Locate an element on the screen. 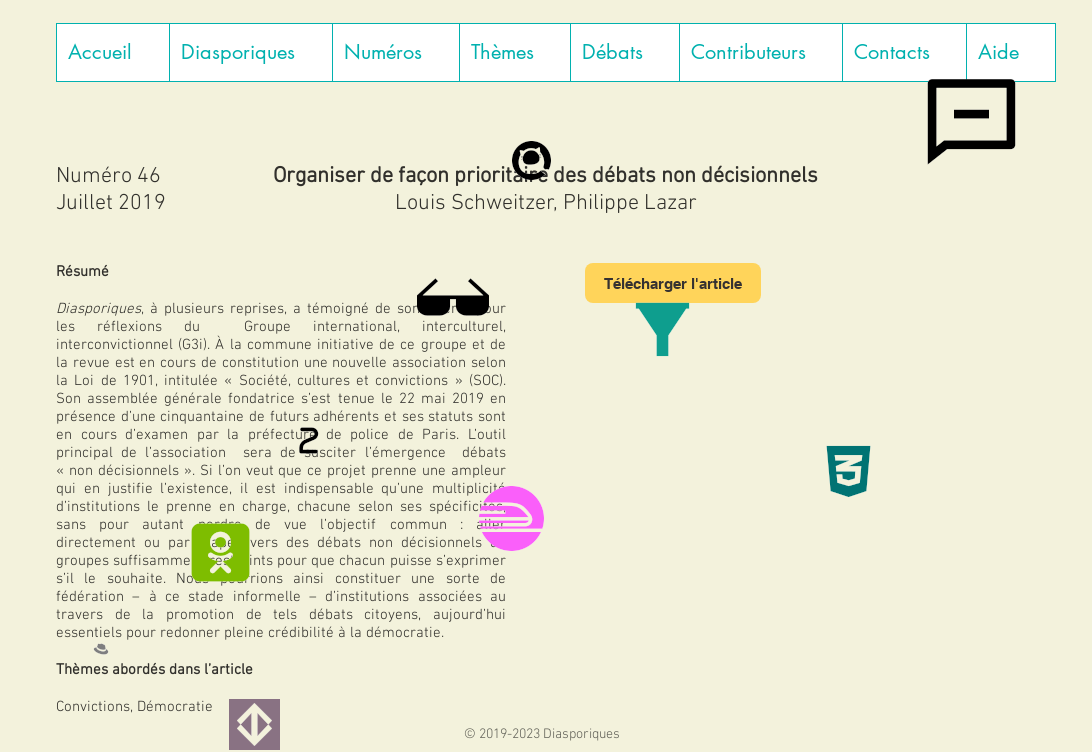 Image resolution: width=1092 pixels, height=752 pixels. railway app logo is located at coordinates (511, 518).